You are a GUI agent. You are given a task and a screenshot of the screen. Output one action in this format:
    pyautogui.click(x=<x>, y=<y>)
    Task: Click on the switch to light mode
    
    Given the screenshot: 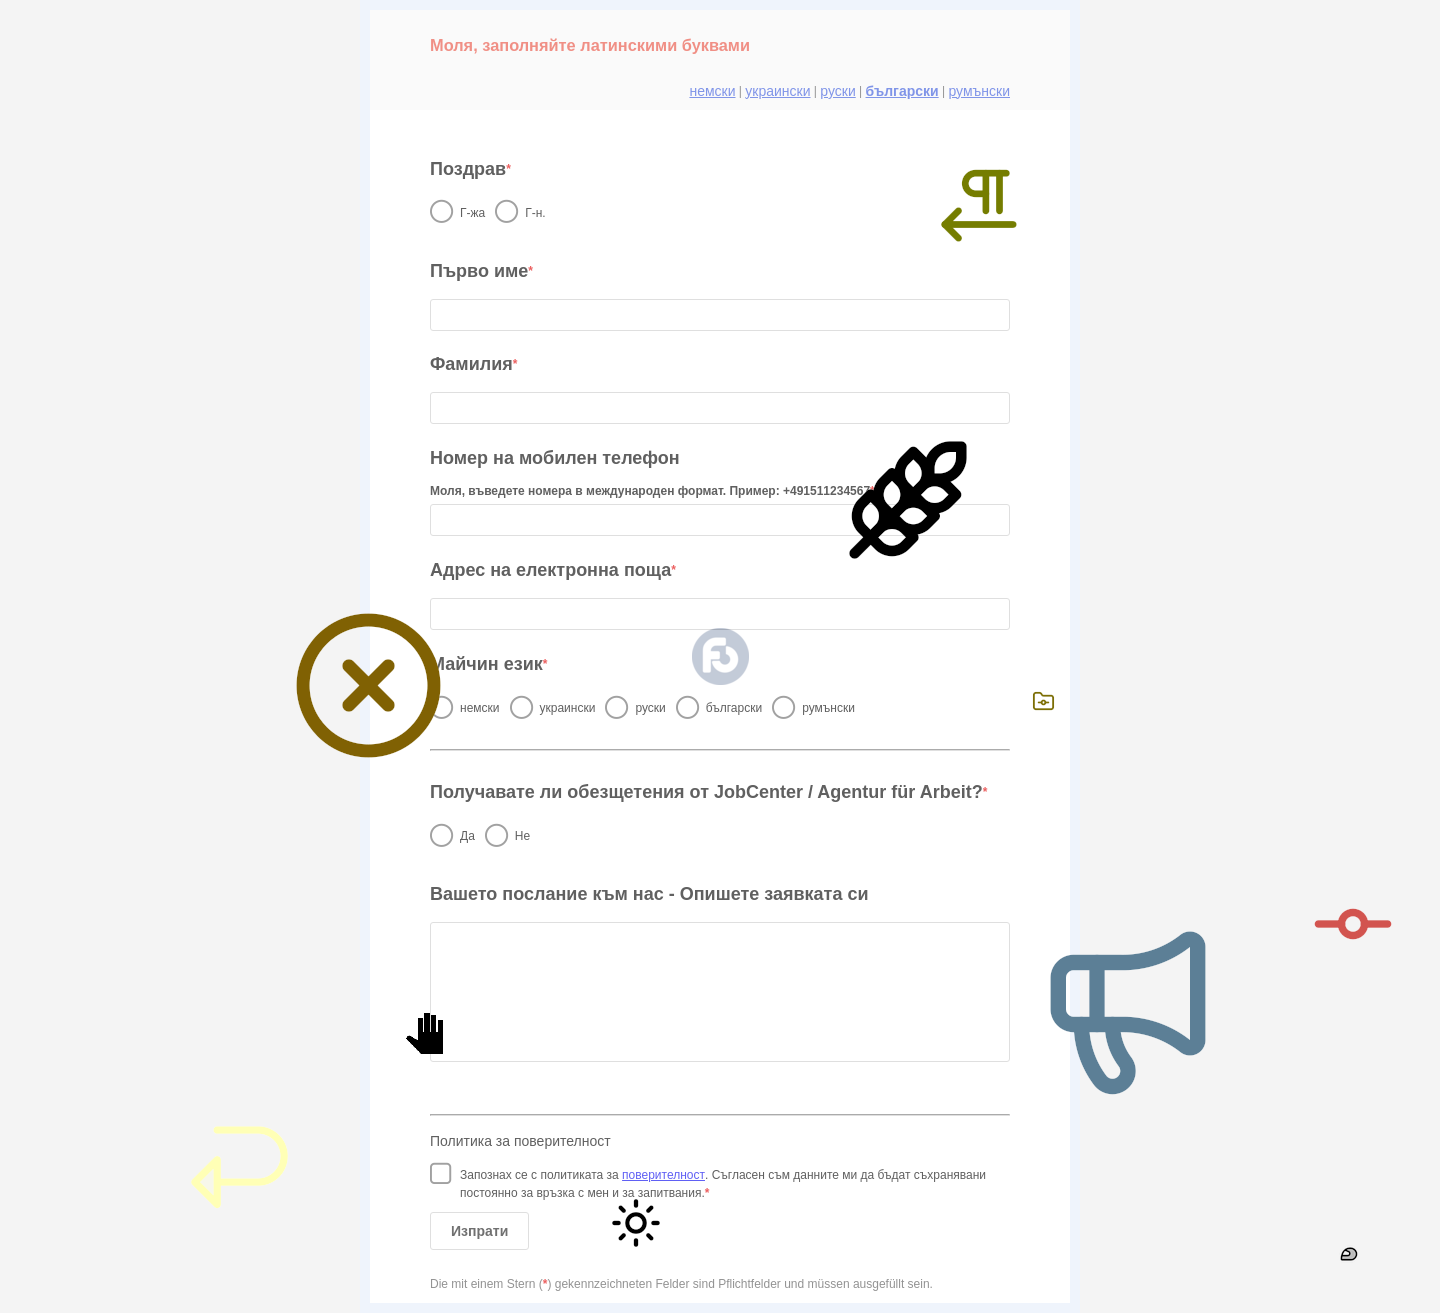 What is the action you would take?
    pyautogui.click(x=636, y=1223)
    